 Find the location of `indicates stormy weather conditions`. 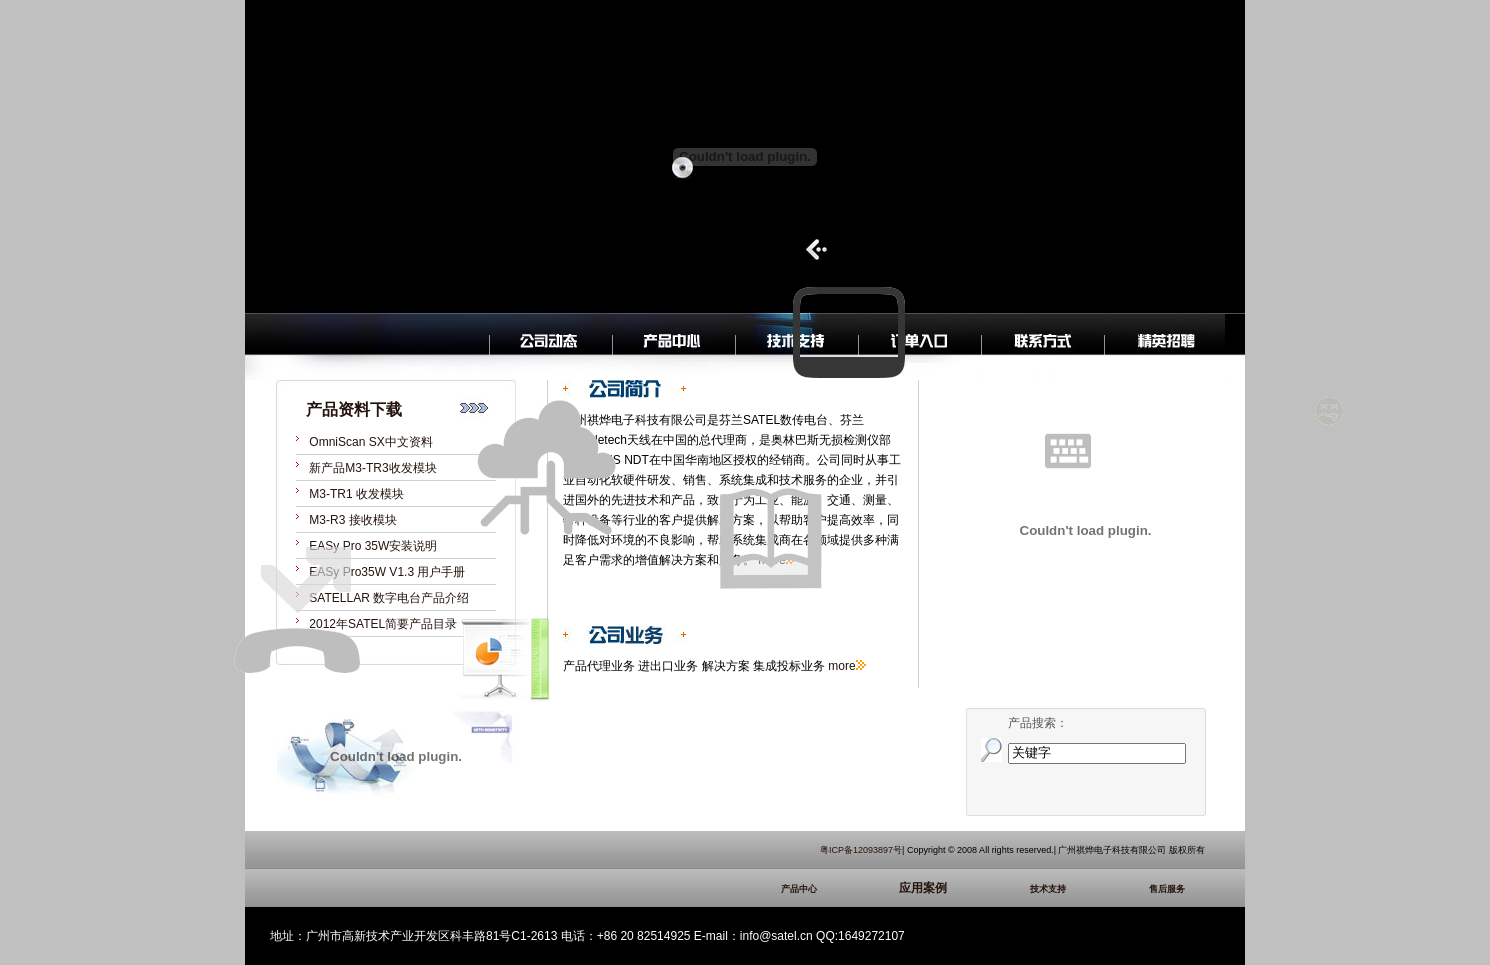

indicates stormy weather conditions is located at coordinates (546, 469).